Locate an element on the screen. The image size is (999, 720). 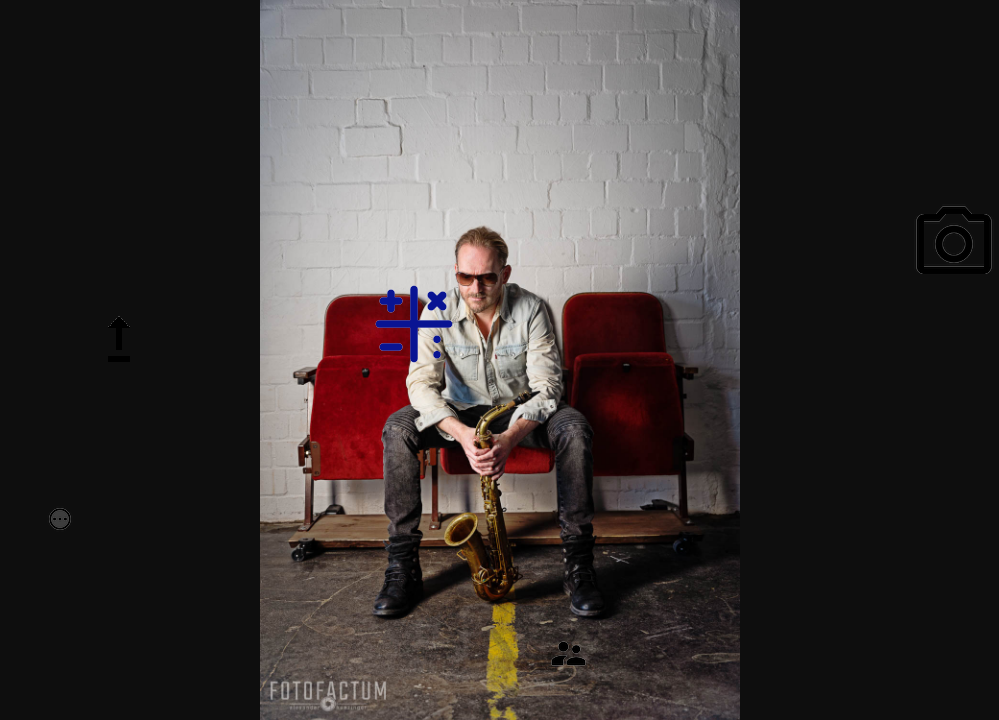
take a photo is located at coordinates (954, 244).